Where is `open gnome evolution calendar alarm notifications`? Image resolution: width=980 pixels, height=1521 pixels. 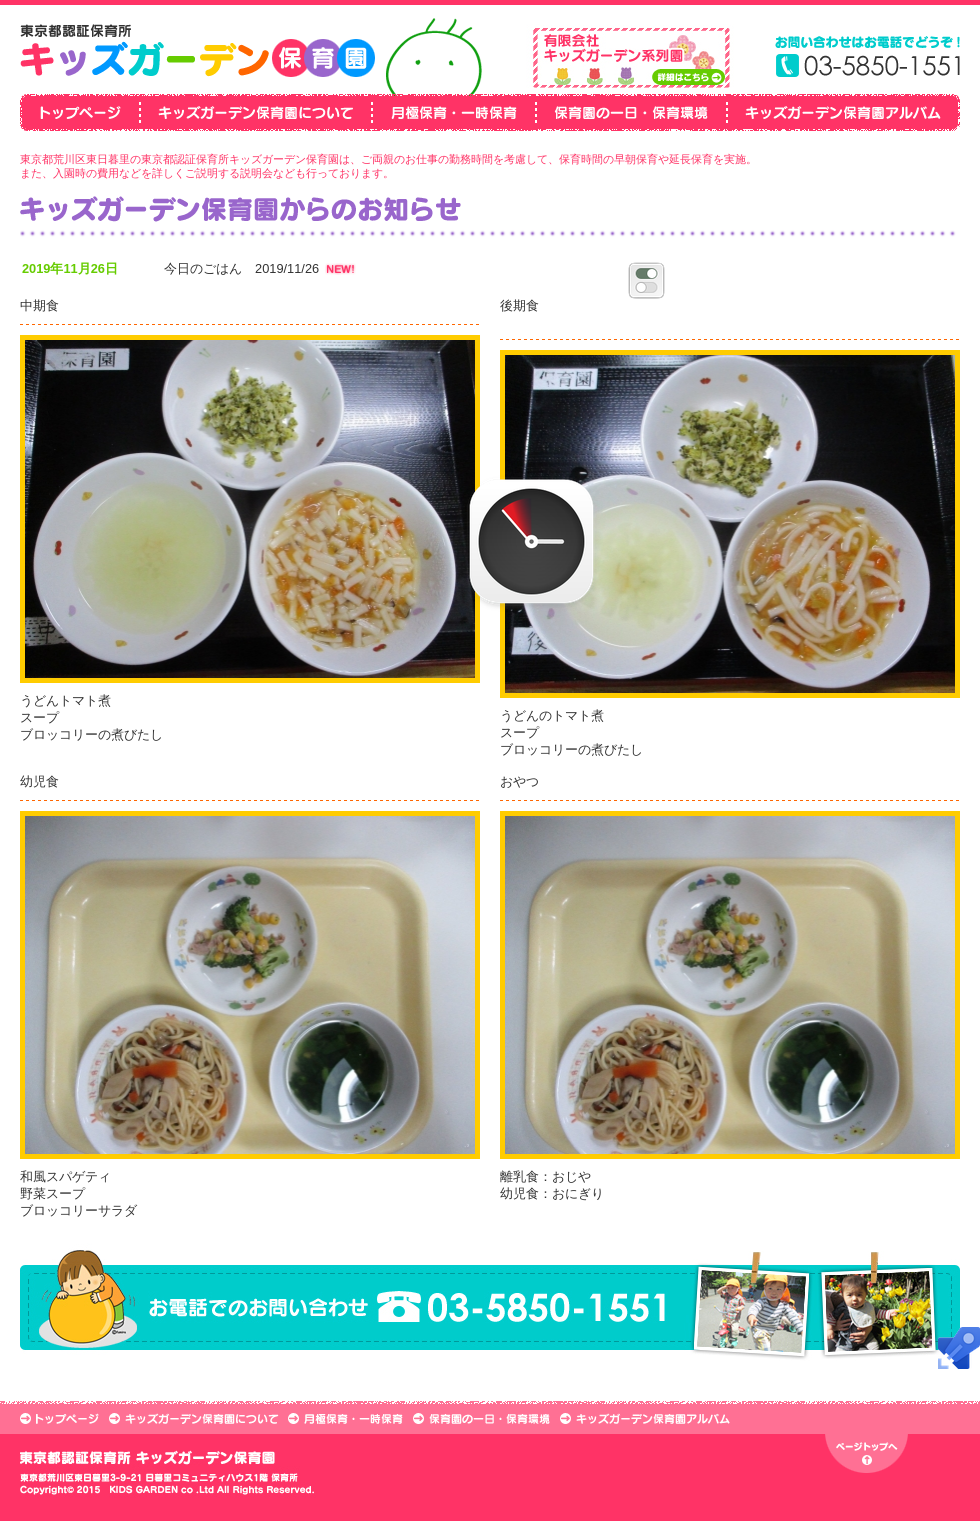 open gnome evolution calendar alarm notifications is located at coordinates (531, 541).